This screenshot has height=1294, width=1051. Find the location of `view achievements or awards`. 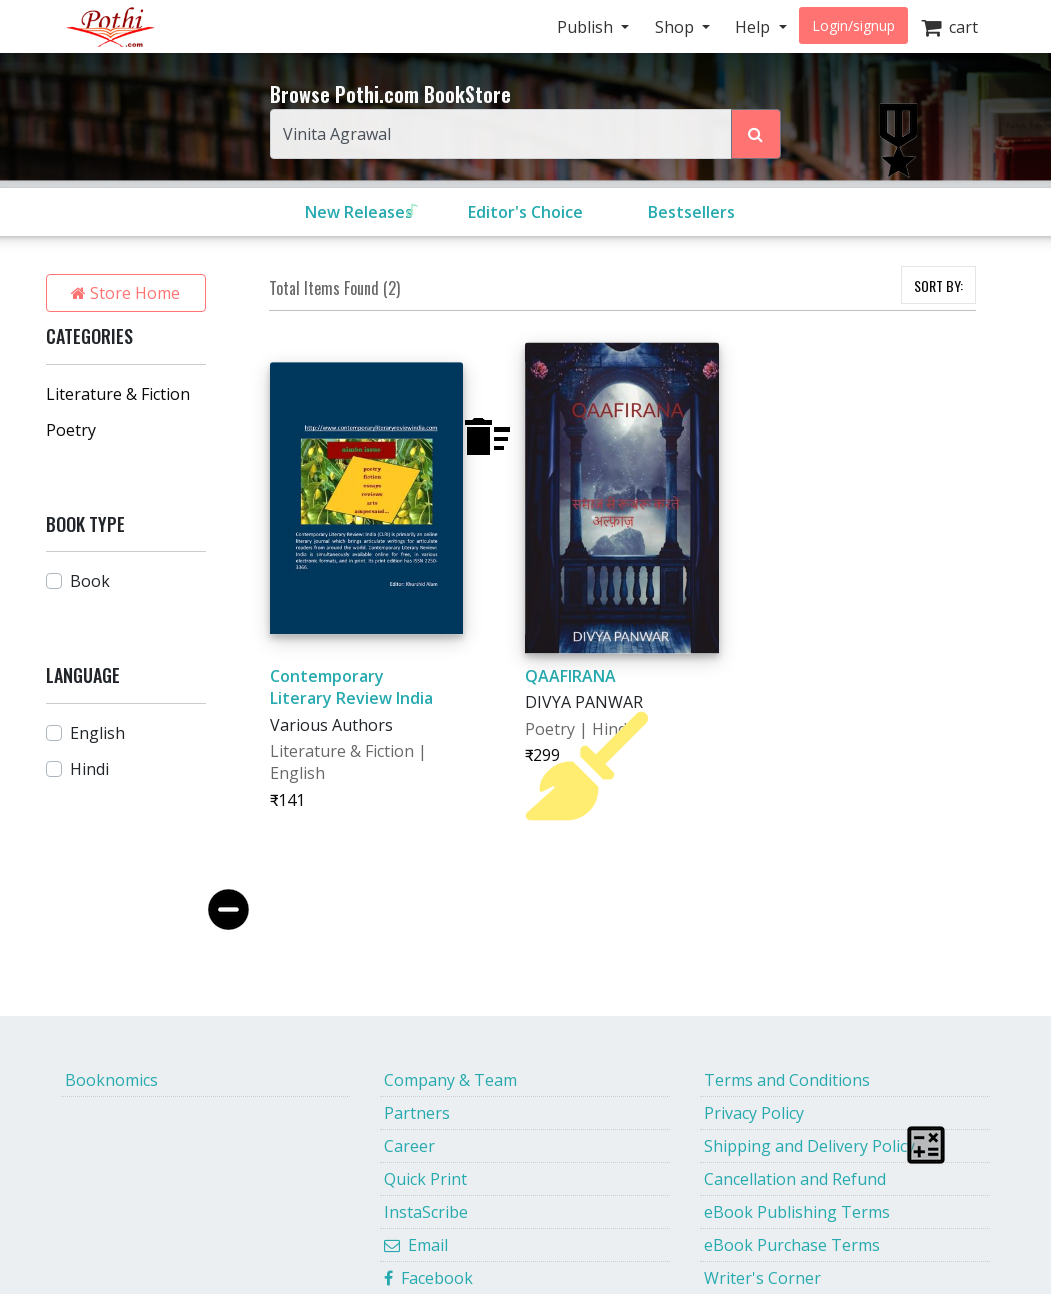

view achievements or awards is located at coordinates (898, 140).